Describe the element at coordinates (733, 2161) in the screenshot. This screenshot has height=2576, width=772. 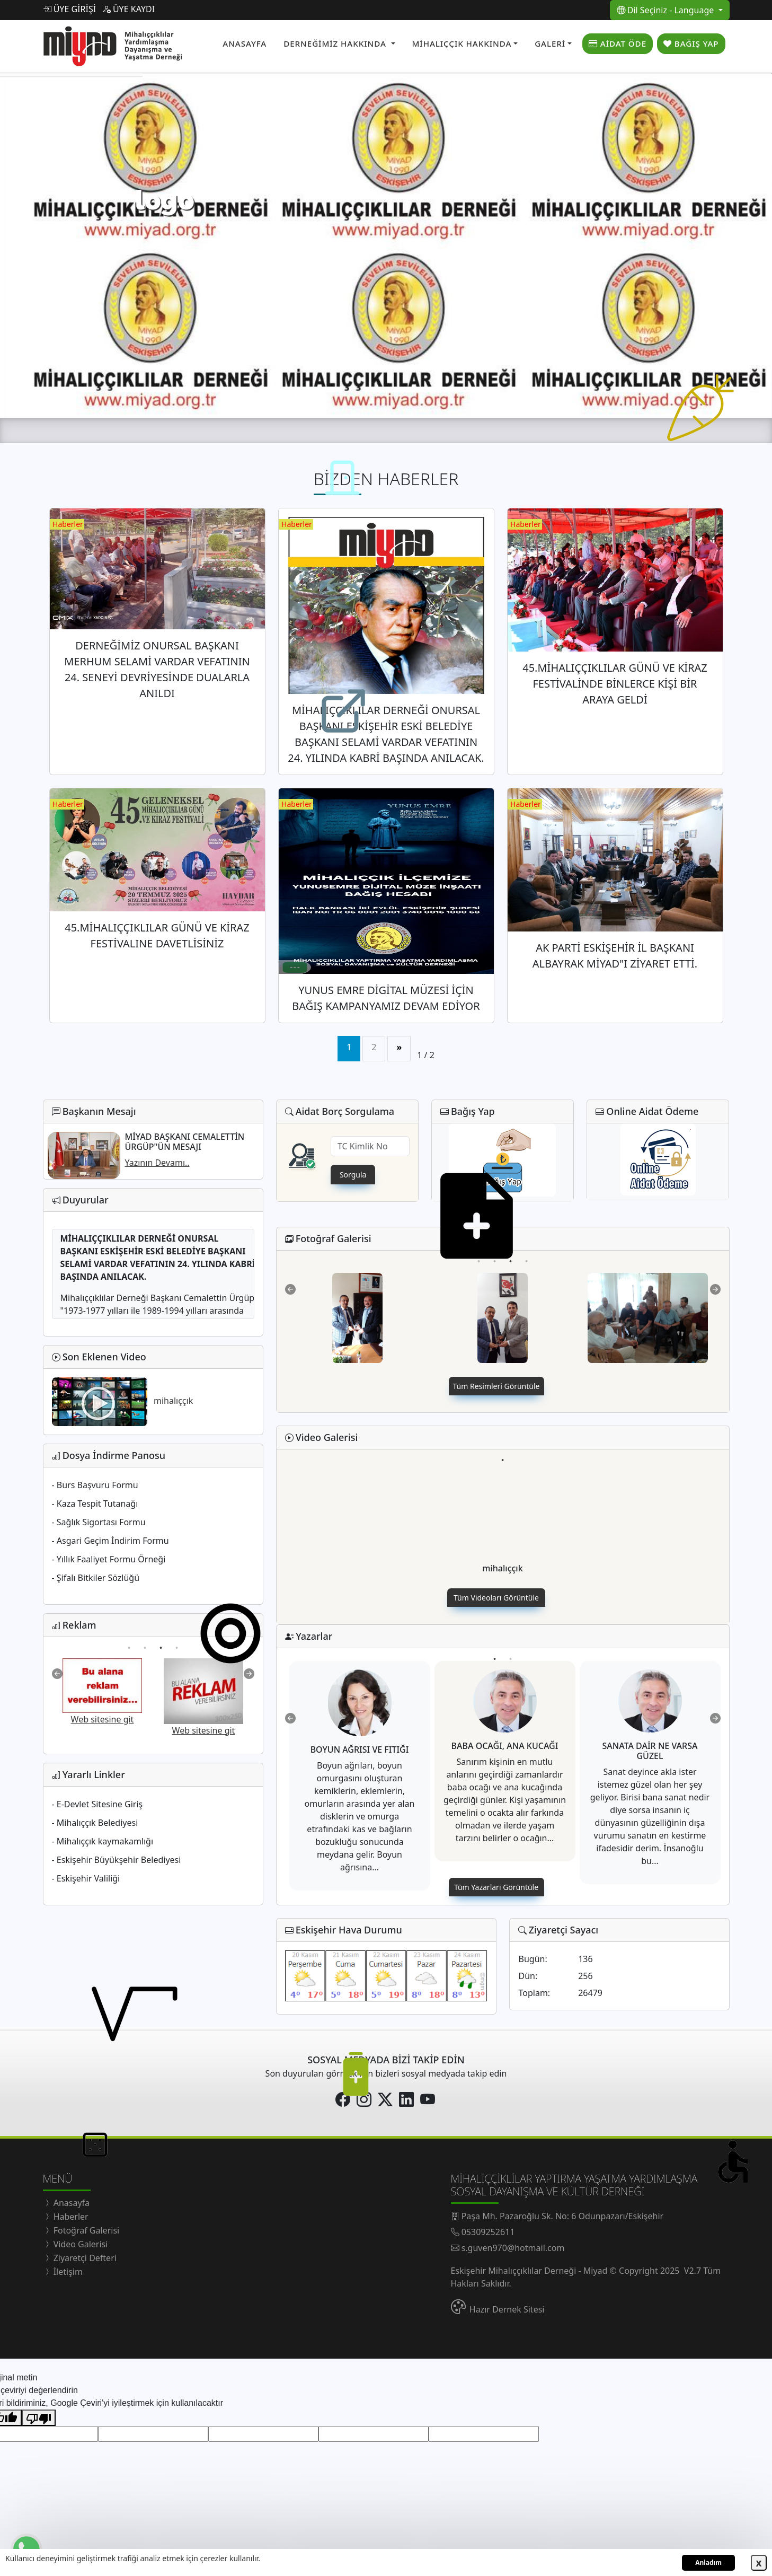
I see `indicates wheelchair accessibility` at that location.